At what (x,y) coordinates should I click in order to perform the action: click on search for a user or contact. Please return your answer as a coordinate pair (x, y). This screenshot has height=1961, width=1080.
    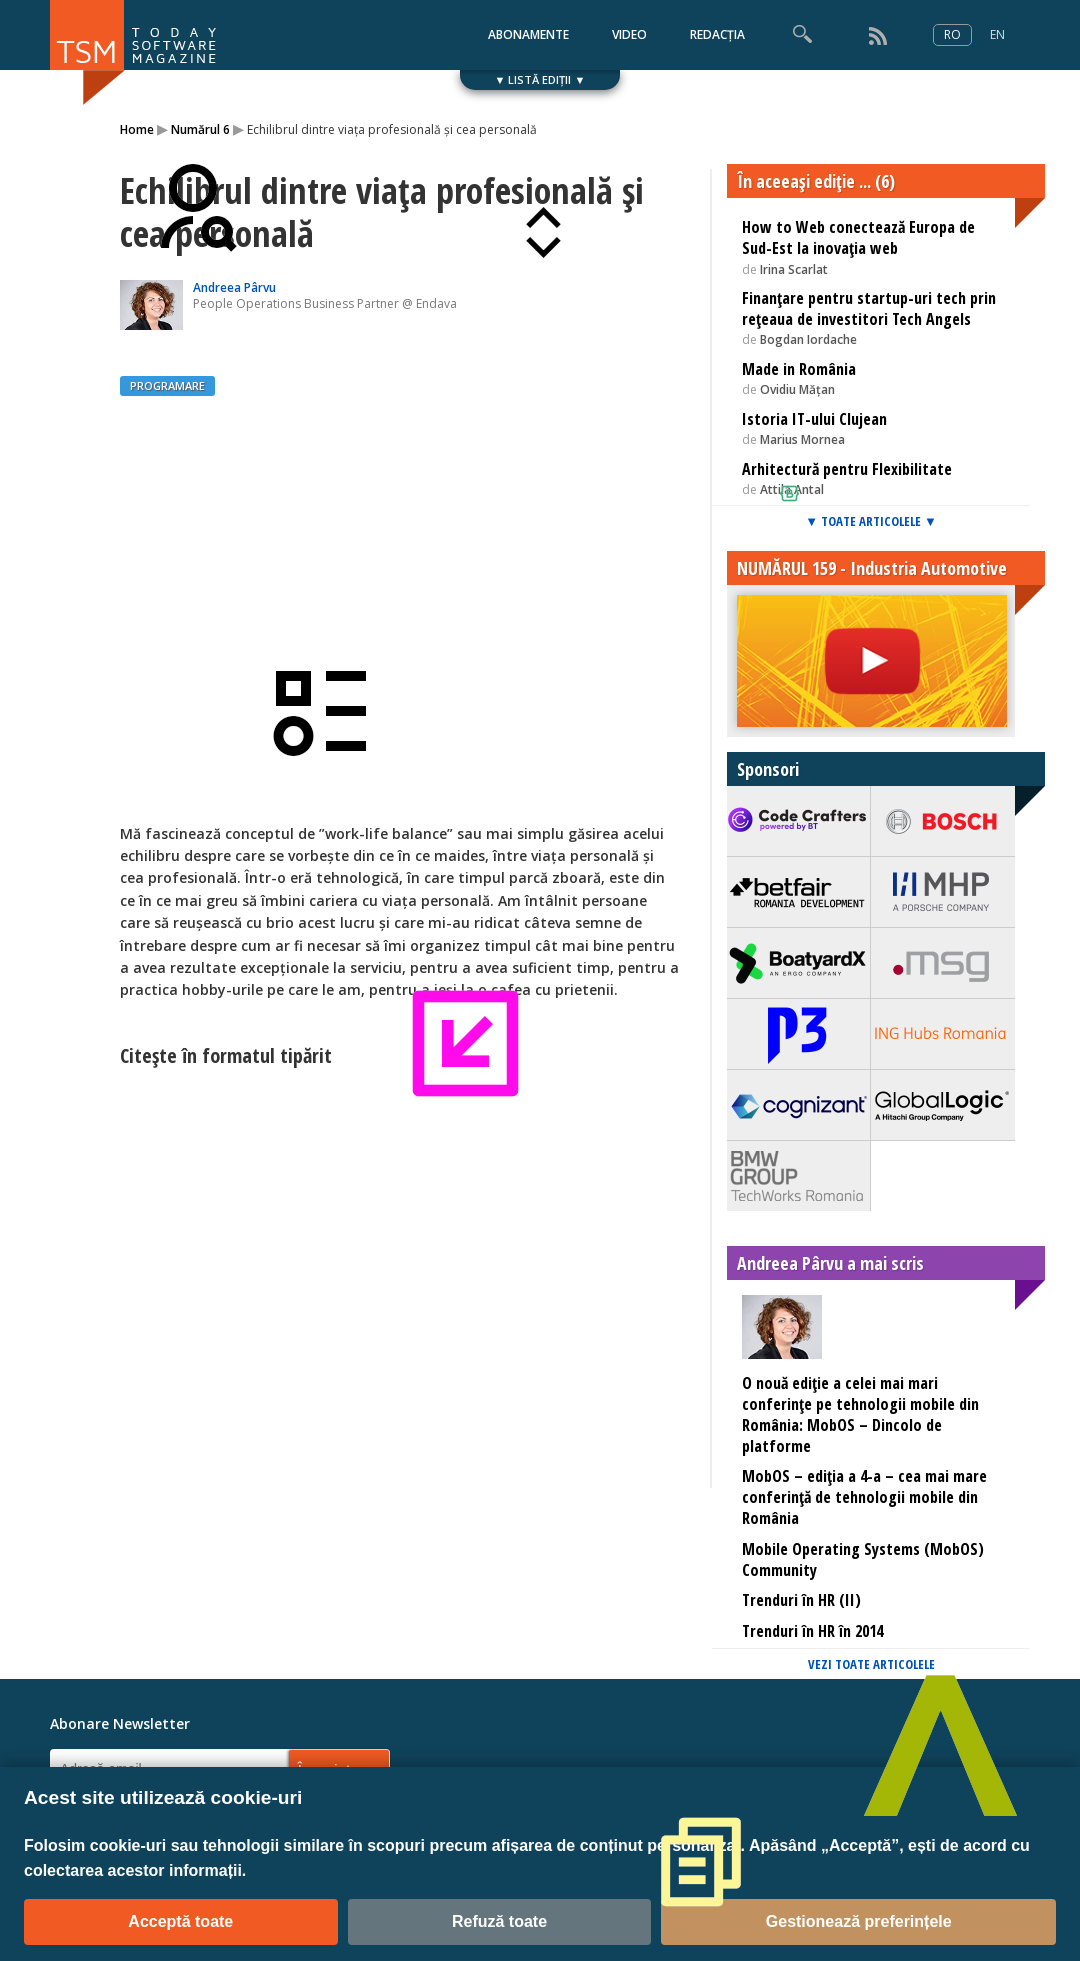
    Looking at the image, I should click on (193, 208).